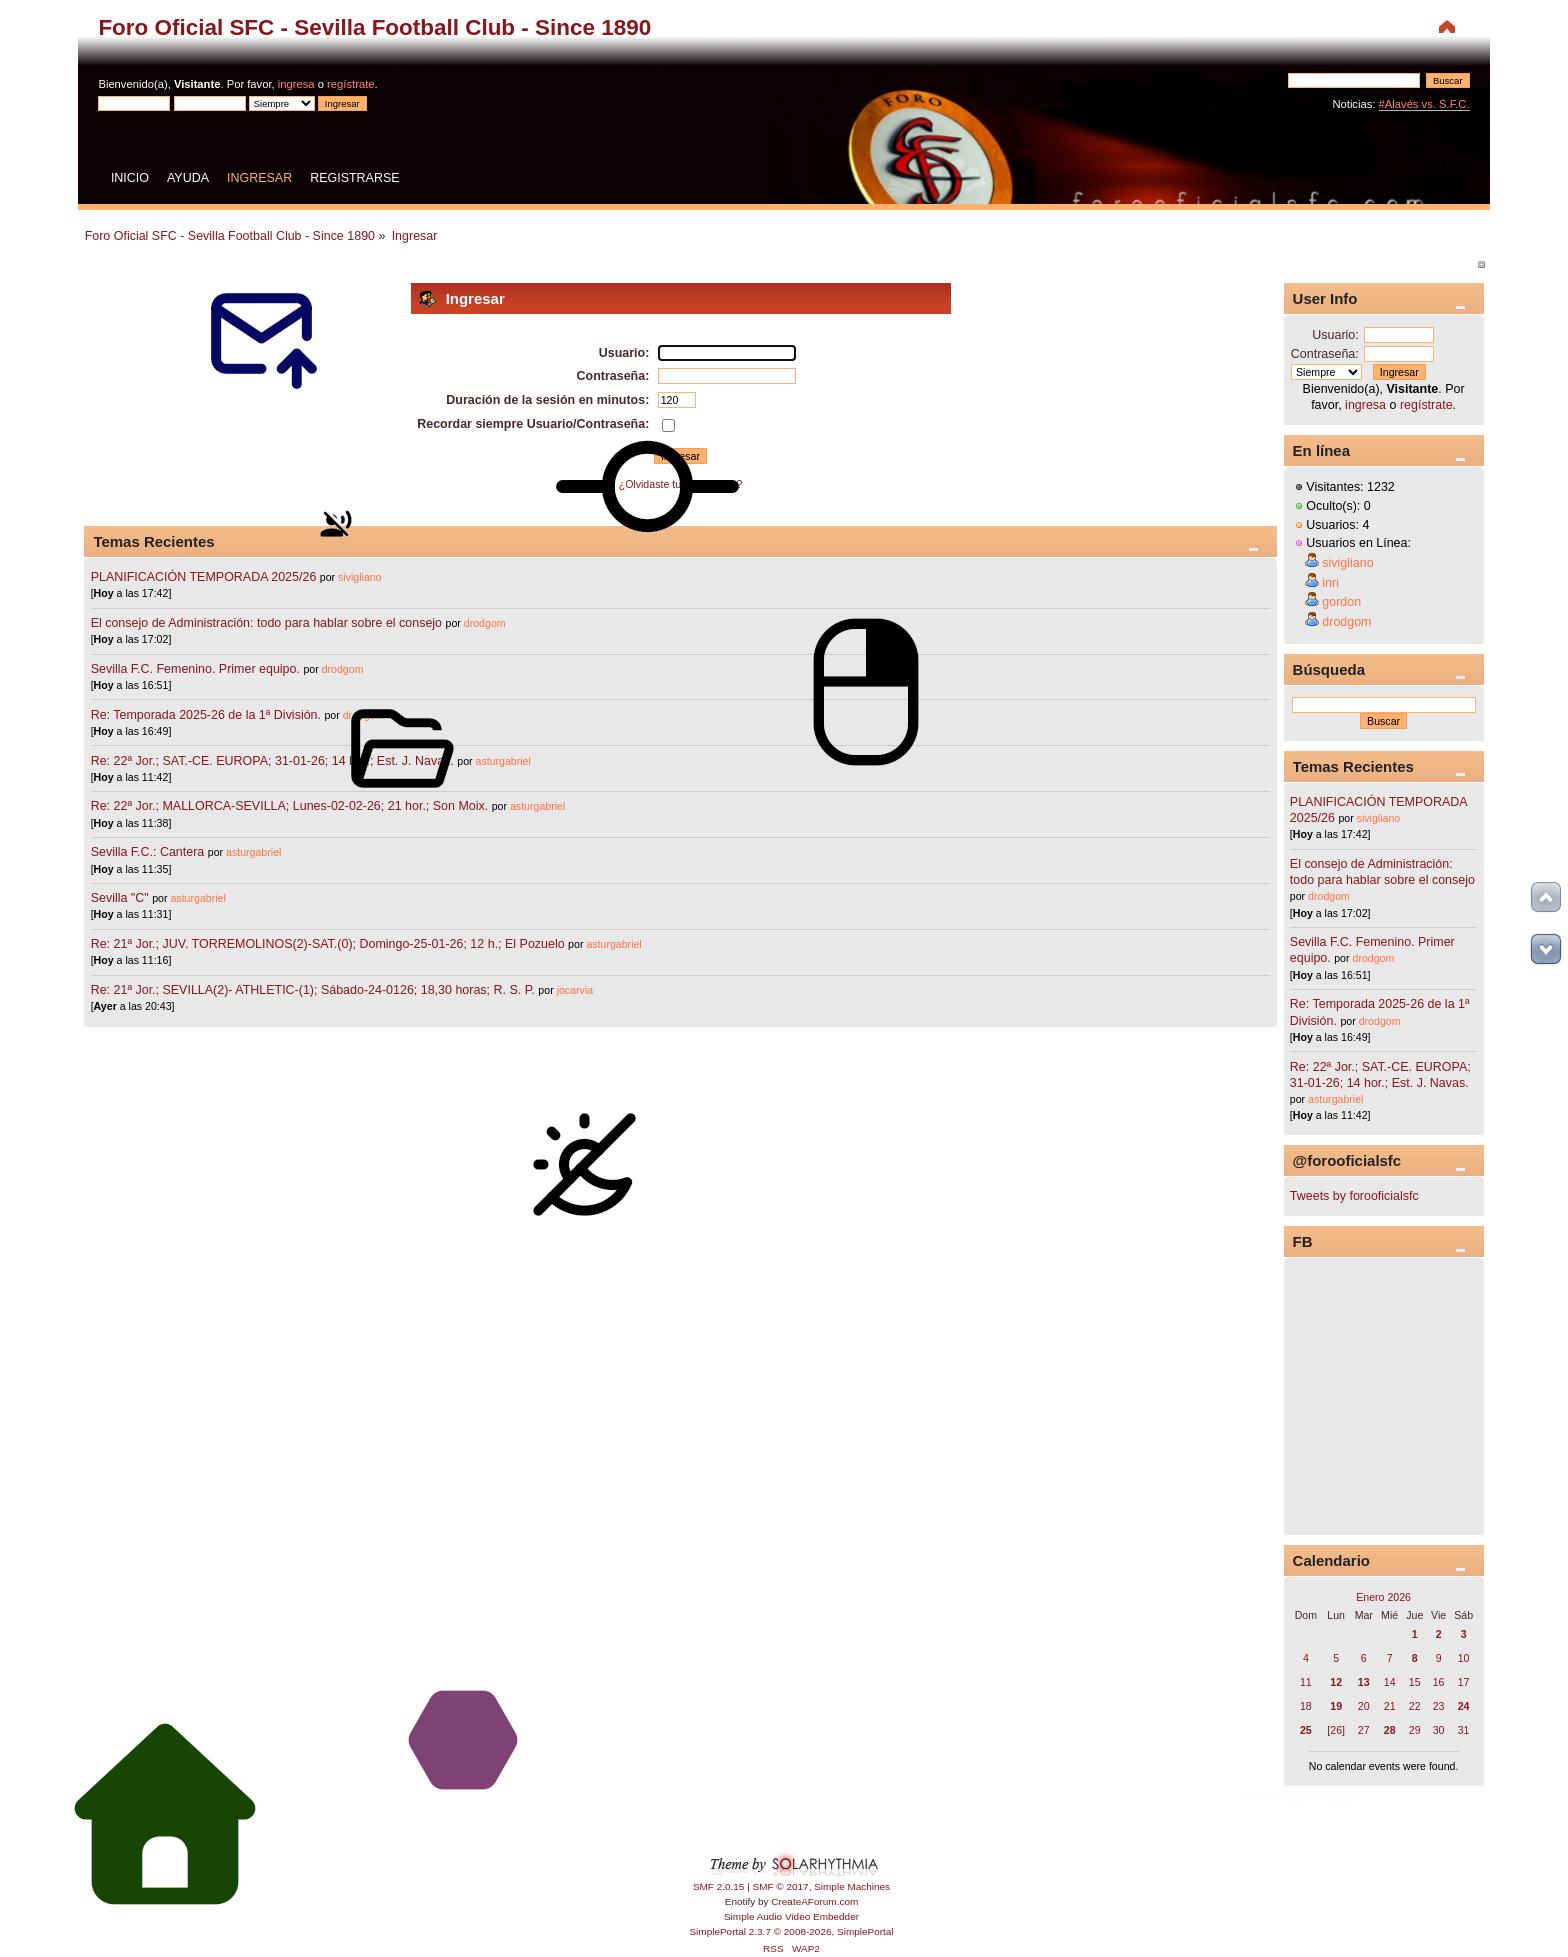 This screenshot has height=1957, width=1568. What do you see at coordinates (647, 486) in the screenshot?
I see `view commit details in version control` at bounding box center [647, 486].